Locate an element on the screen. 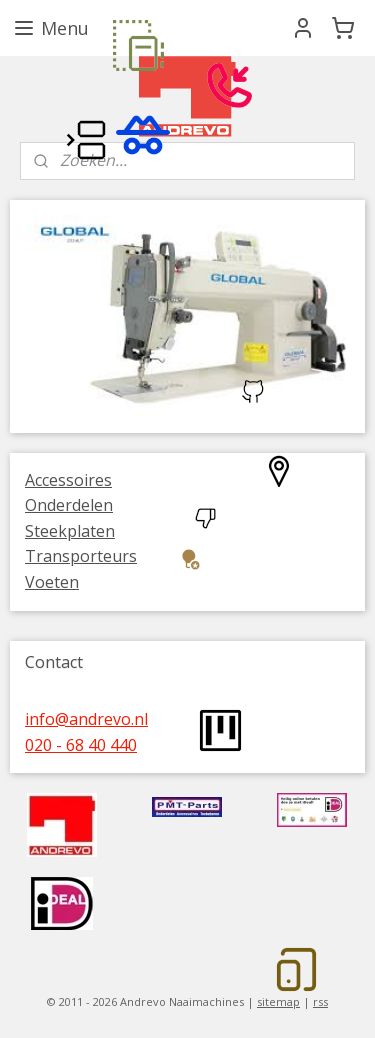 This screenshot has height=1038, width=375. create a new notebook from template is located at coordinates (138, 45).